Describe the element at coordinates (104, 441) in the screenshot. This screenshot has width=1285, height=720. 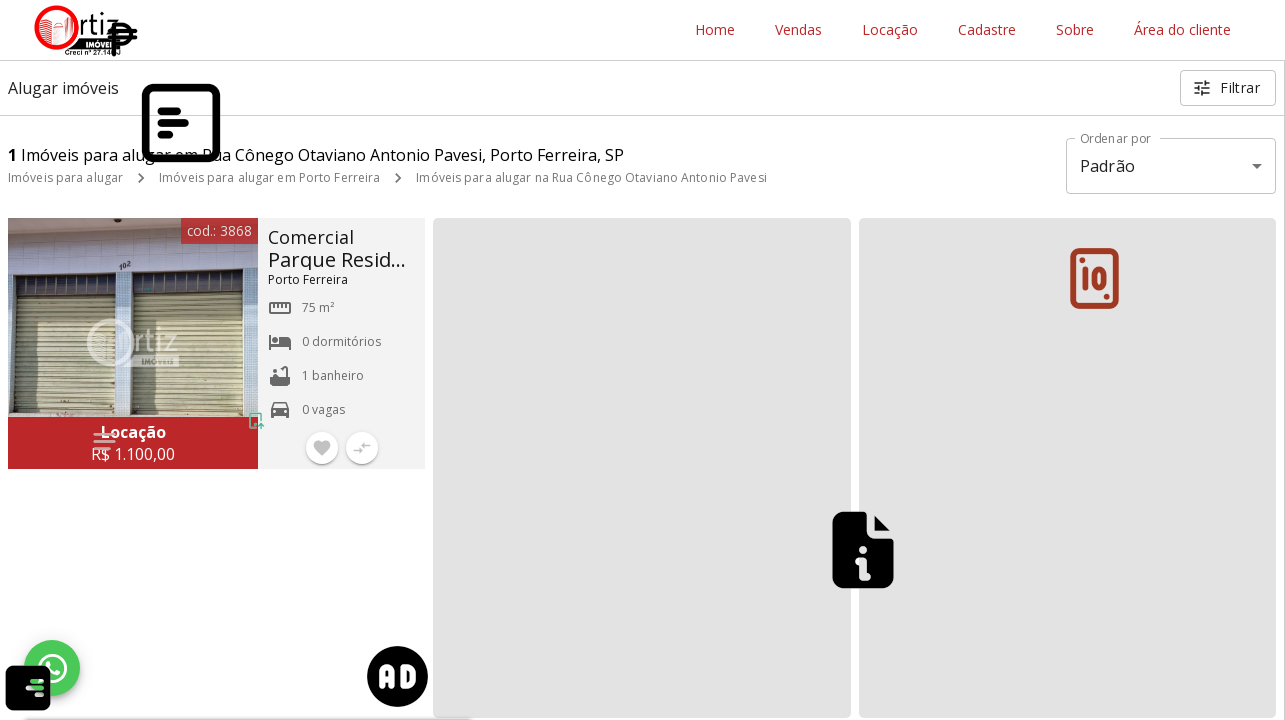
I see `justify text alignment` at that location.